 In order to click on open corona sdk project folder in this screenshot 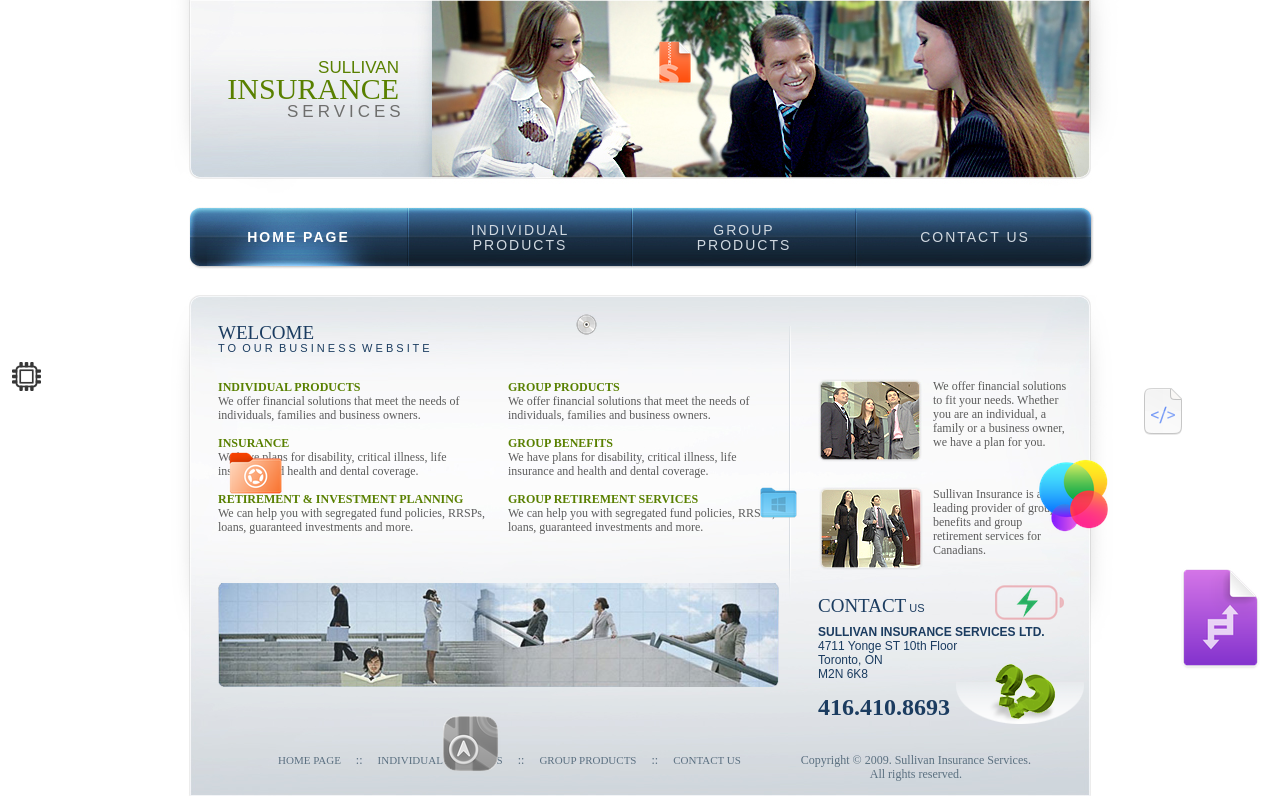, I will do `click(255, 474)`.